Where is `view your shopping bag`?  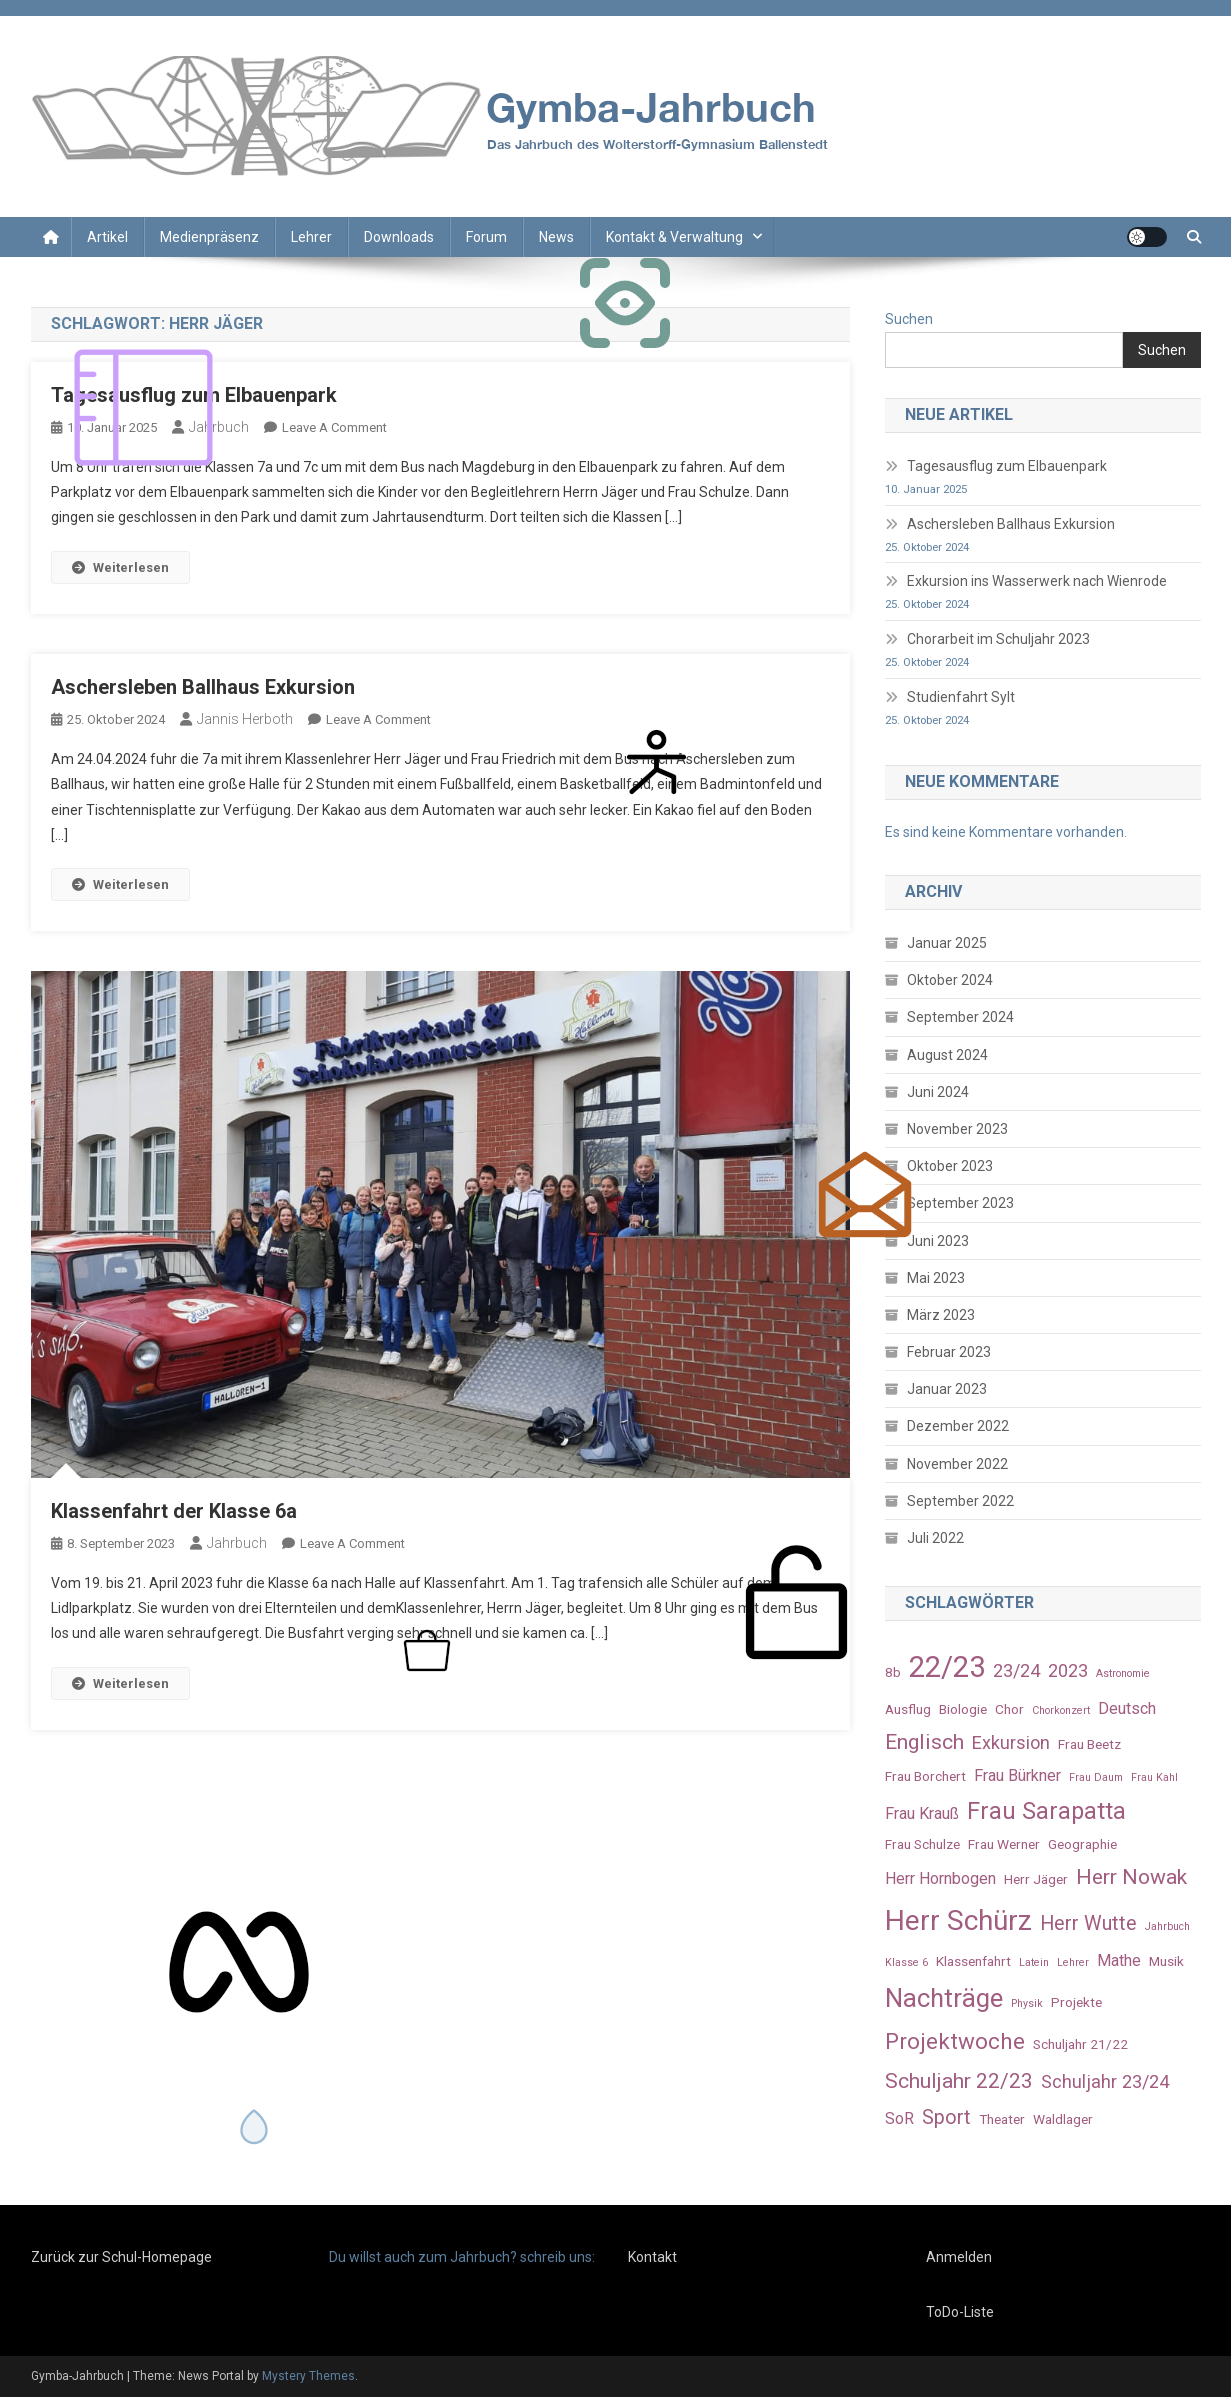
view your shopping bag is located at coordinates (427, 1653).